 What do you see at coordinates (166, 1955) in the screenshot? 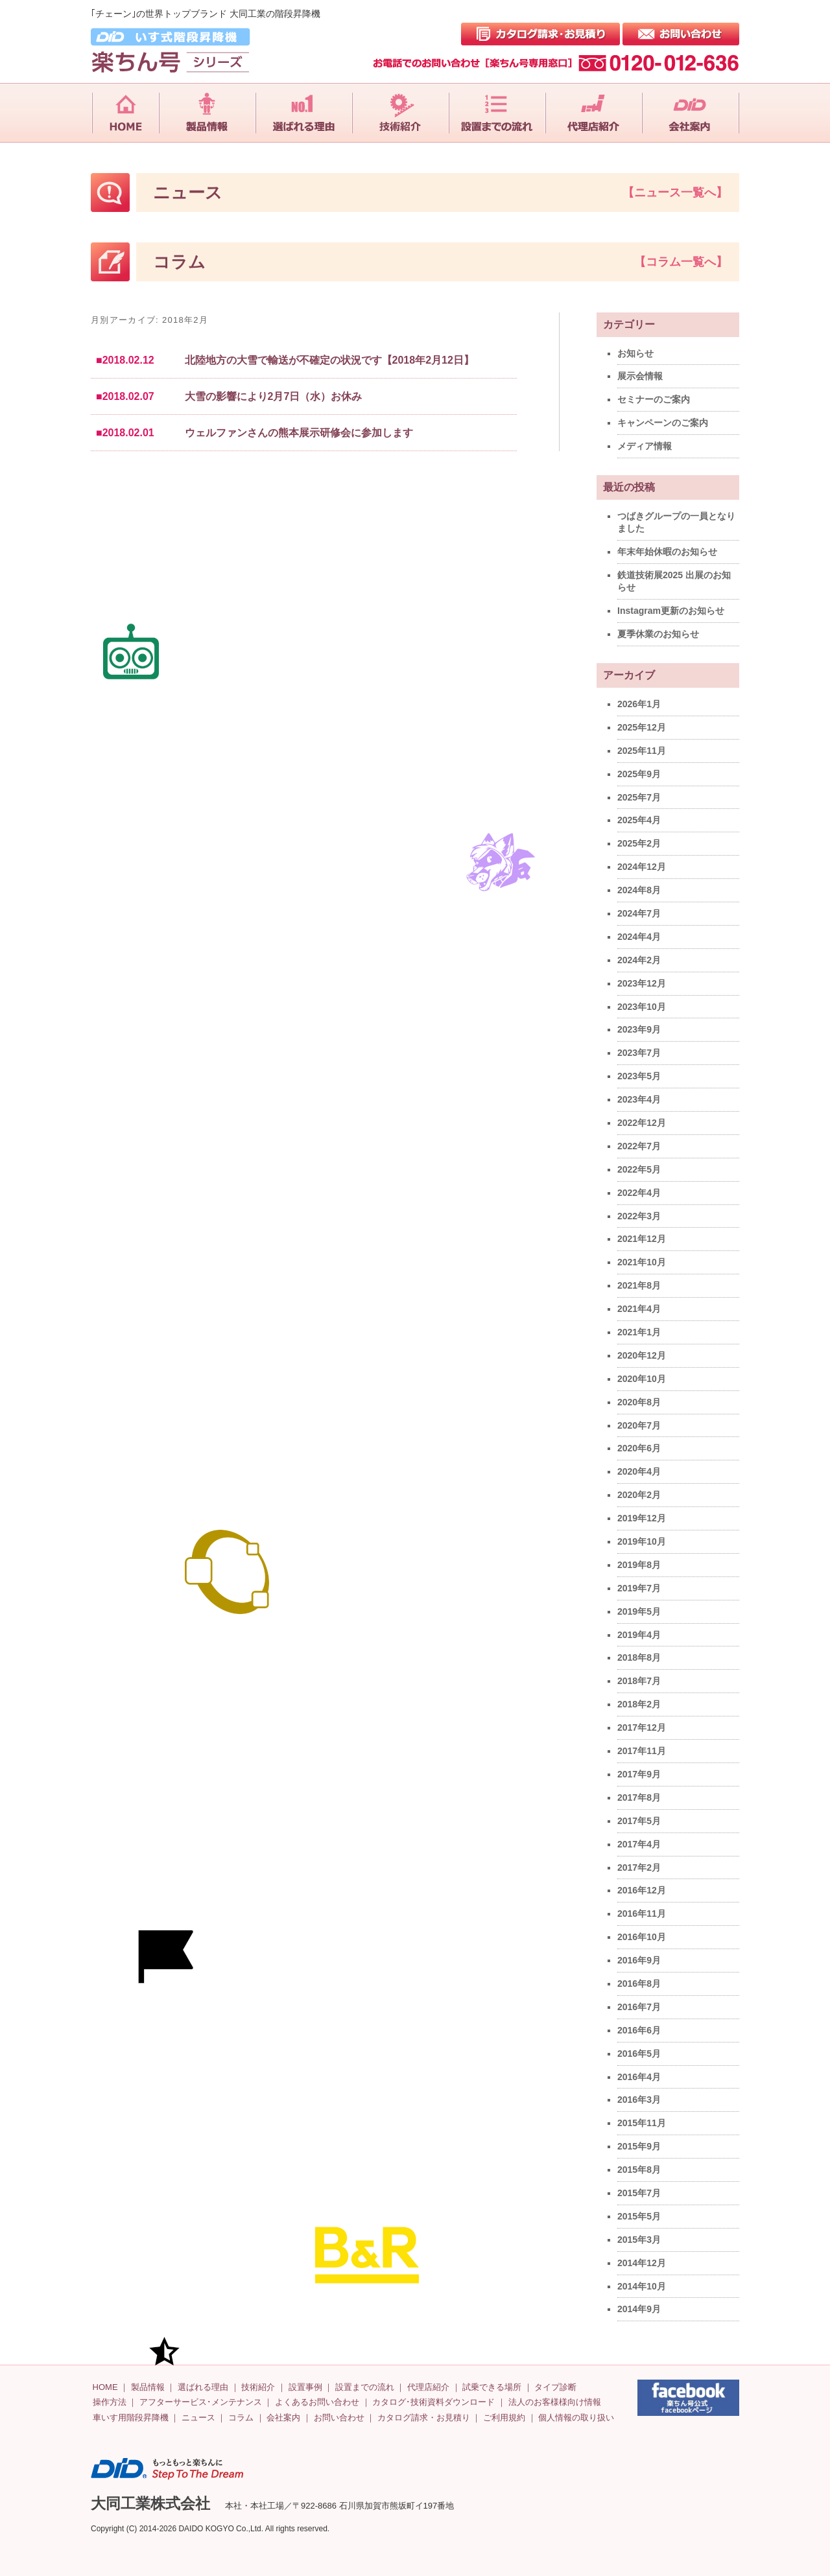
I see `flag or mark an item for follow-up` at bounding box center [166, 1955].